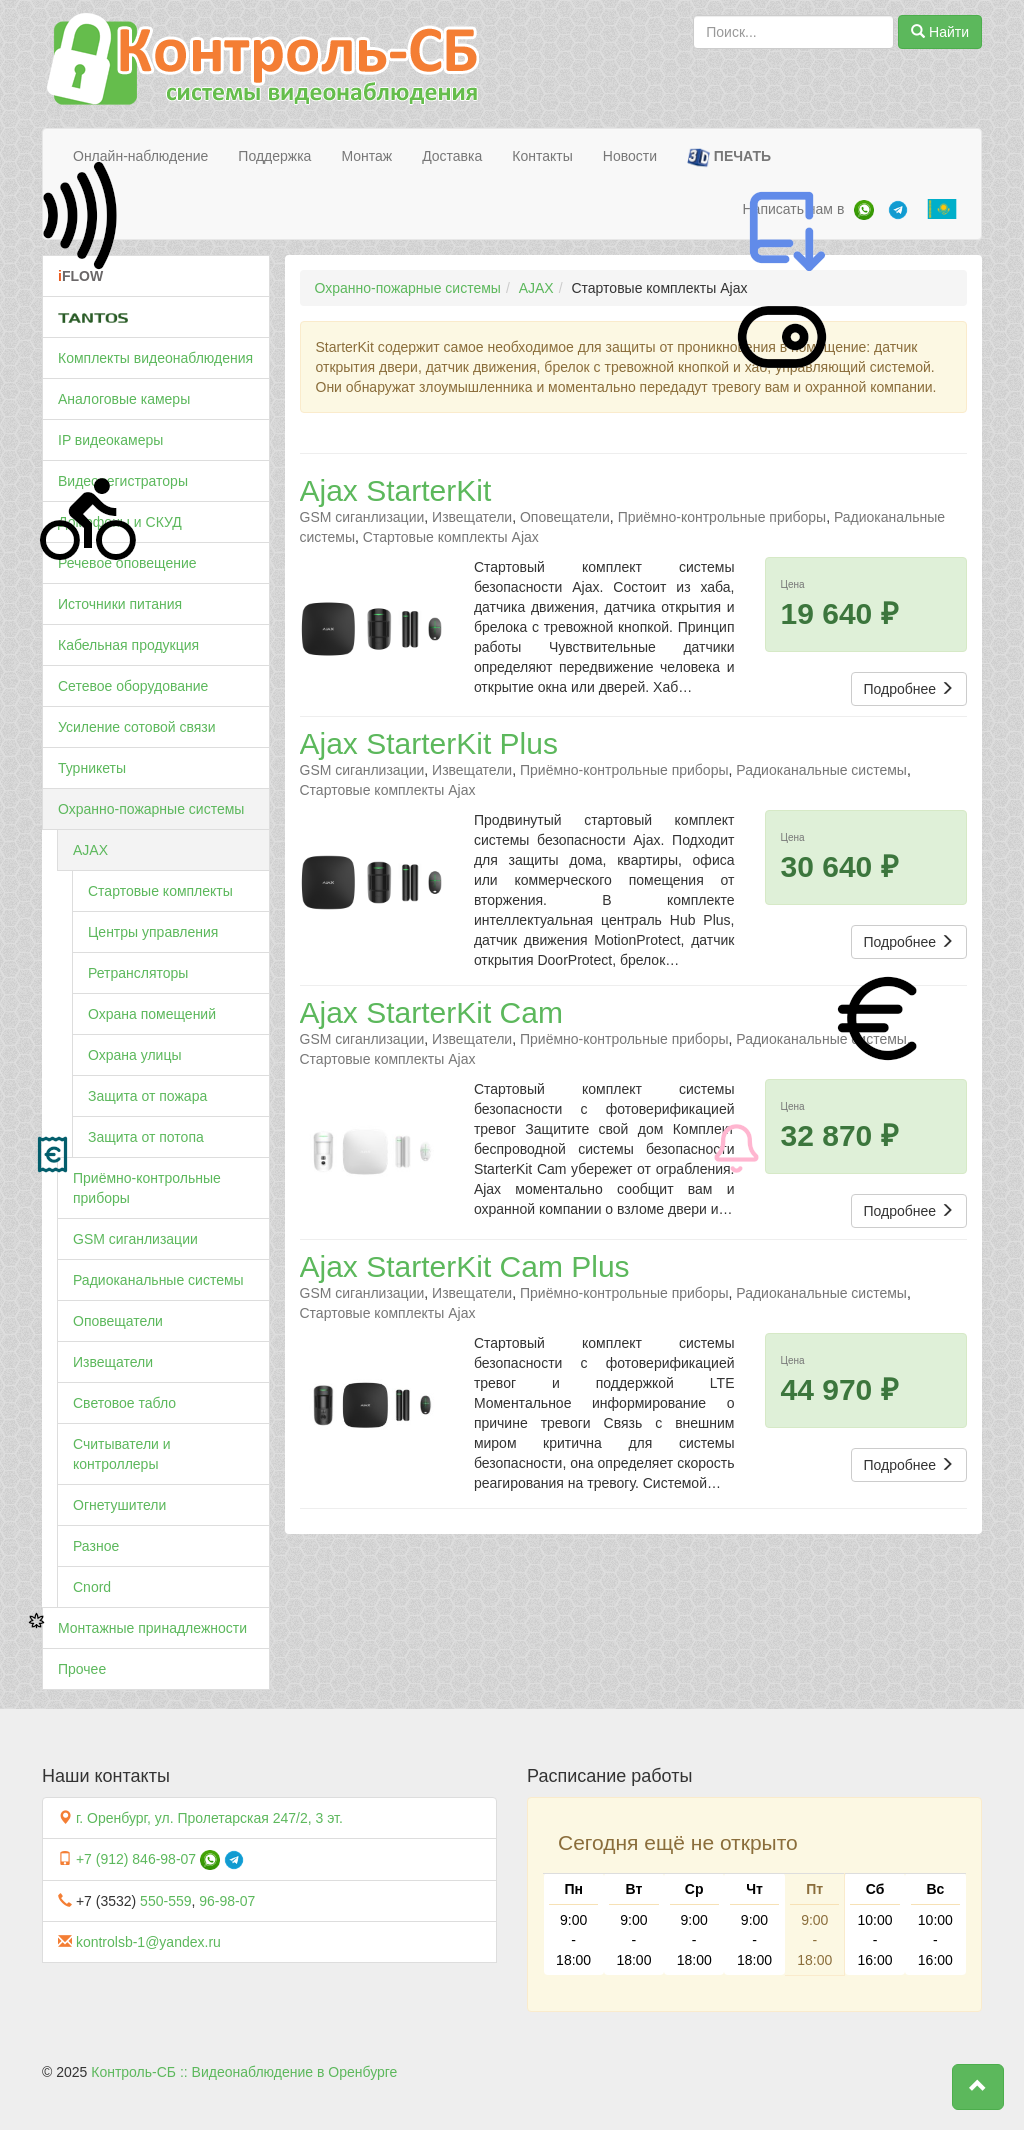 The width and height of the screenshot is (1024, 2130). What do you see at coordinates (736, 1148) in the screenshot?
I see `view notifications` at bounding box center [736, 1148].